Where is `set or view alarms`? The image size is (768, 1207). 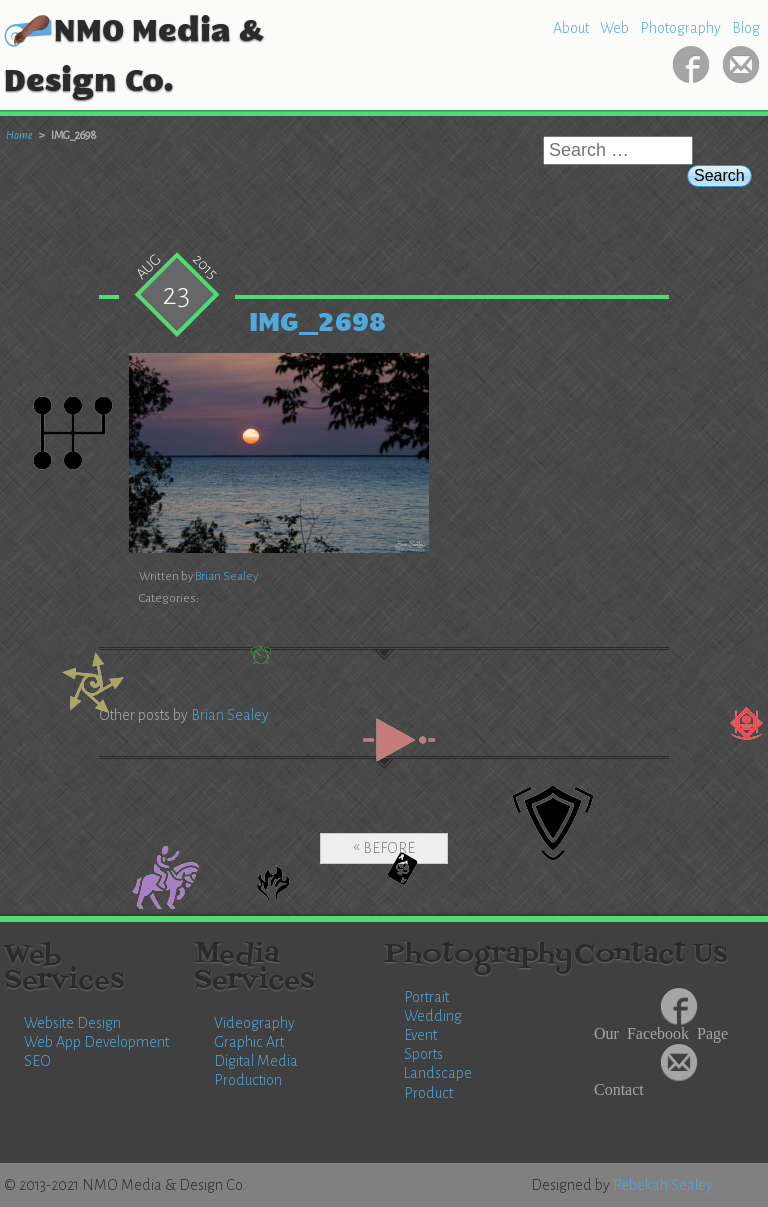 set or view alarms is located at coordinates (261, 655).